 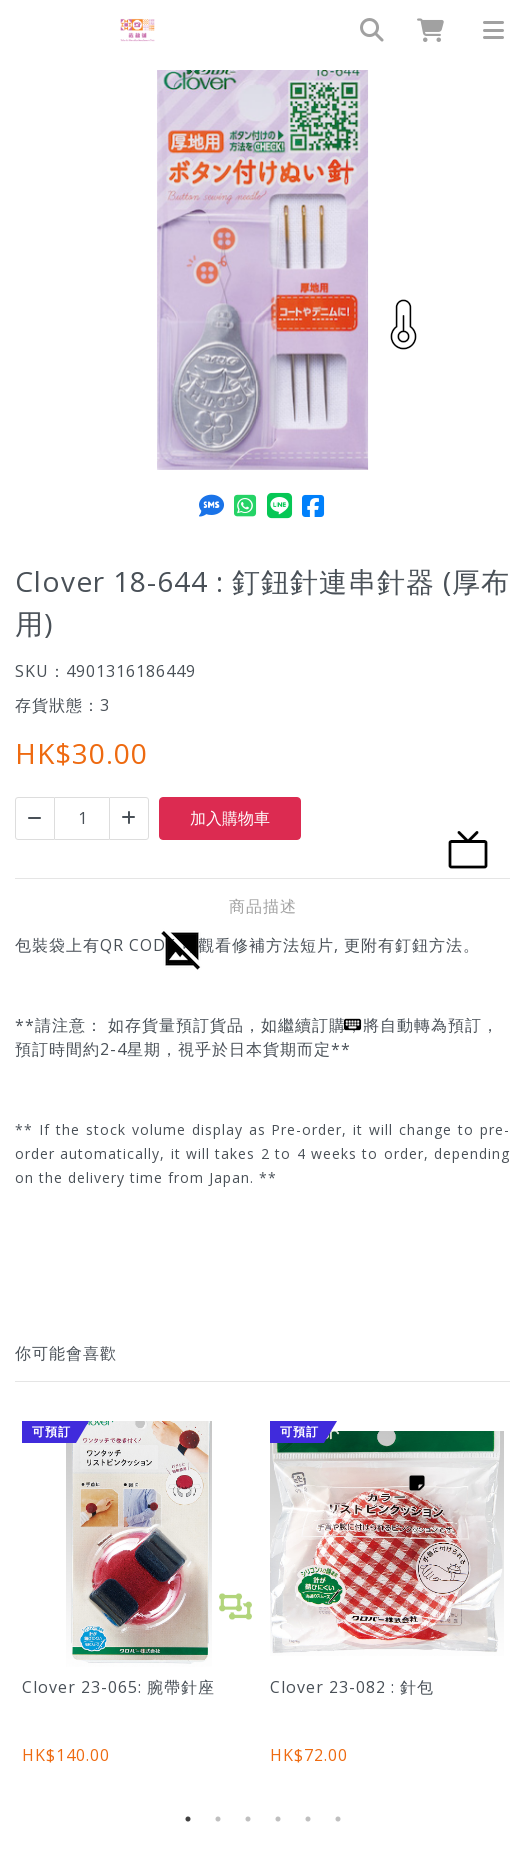 What do you see at coordinates (182, 949) in the screenshot?
I see `image failed to load or is unavailable` at bounding box center [182, 949].